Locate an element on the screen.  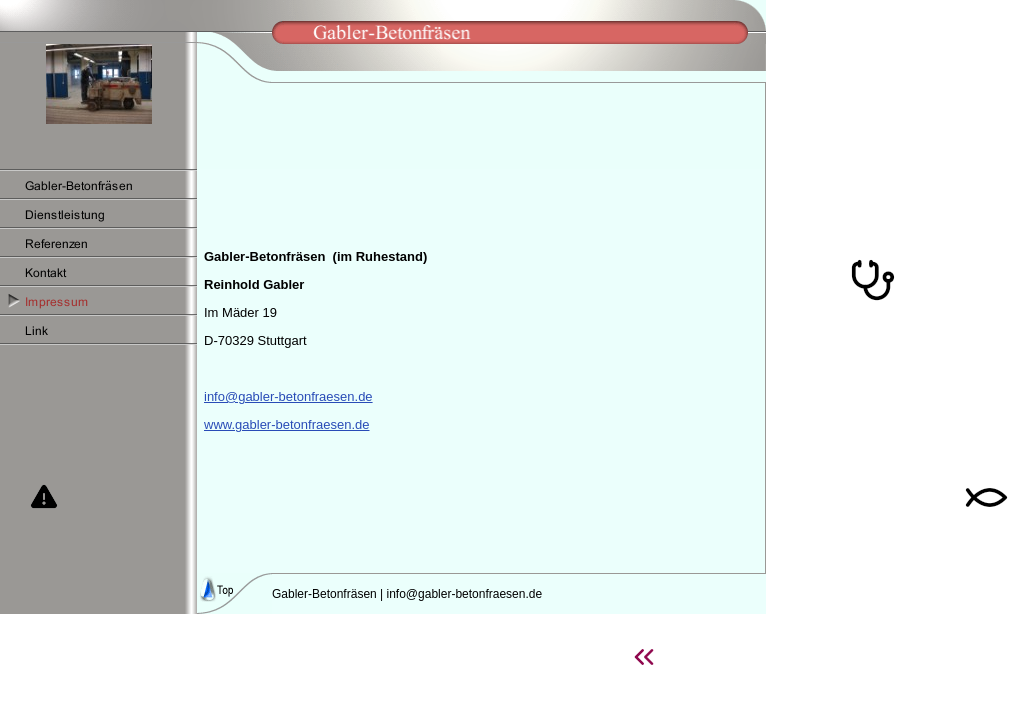
access health or medical features is located at coordinates (873, 281).